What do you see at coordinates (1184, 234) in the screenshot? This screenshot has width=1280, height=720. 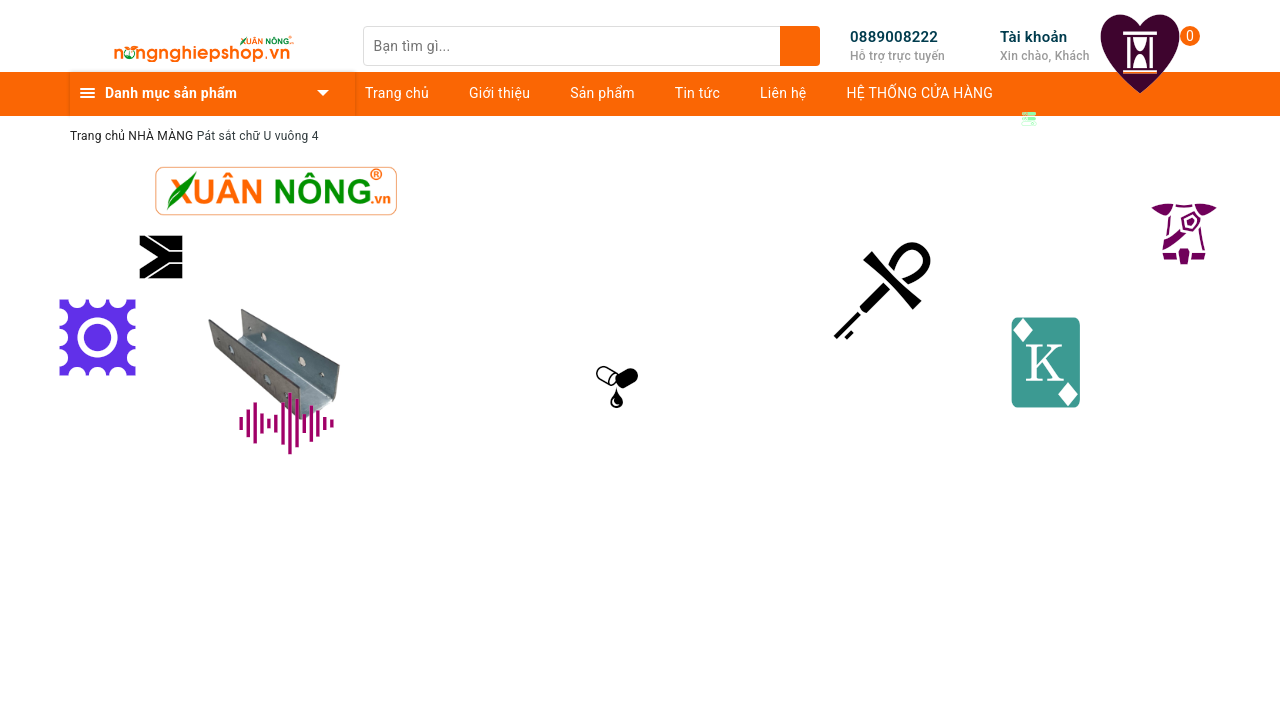 I see `equip heart-protecting armor` at bounding box center [1184, 234].